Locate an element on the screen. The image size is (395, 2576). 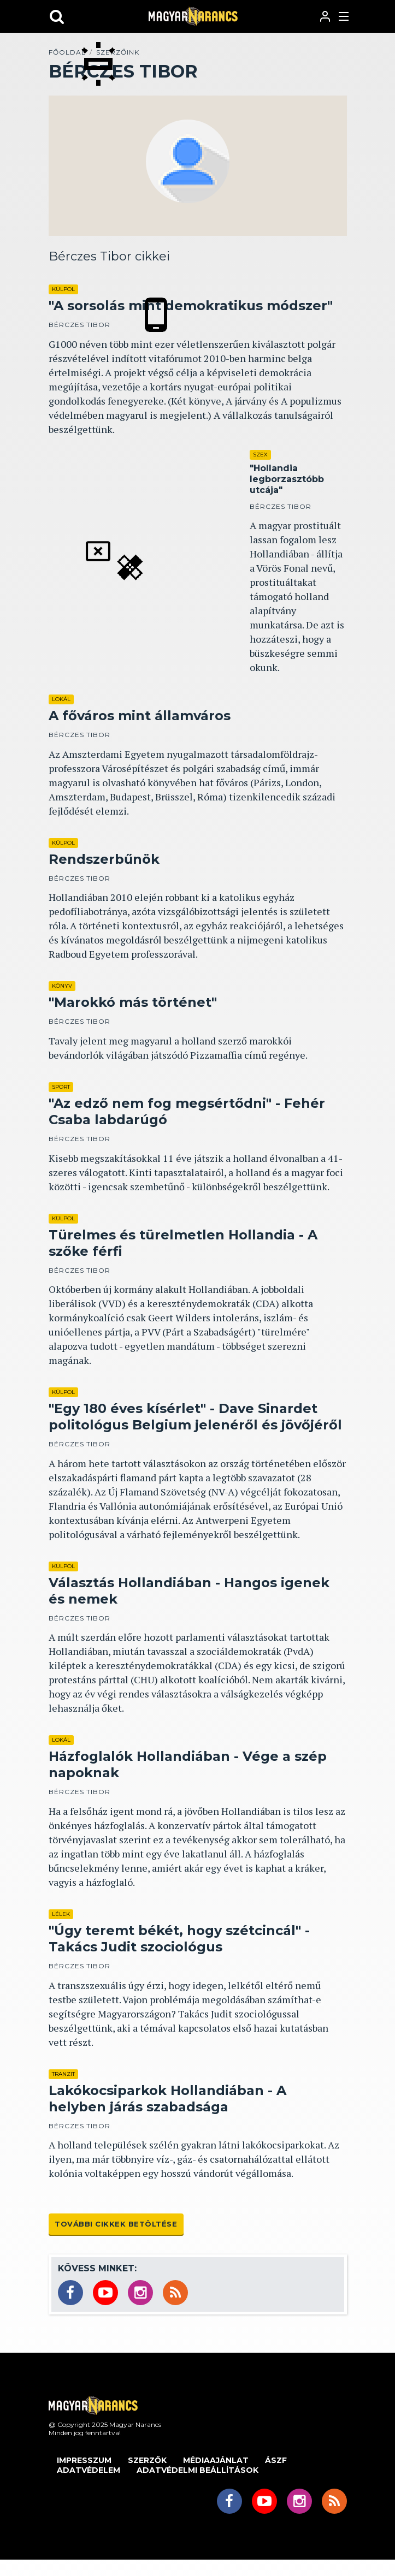
access phone or calling features is located at coordinates (156, 314).